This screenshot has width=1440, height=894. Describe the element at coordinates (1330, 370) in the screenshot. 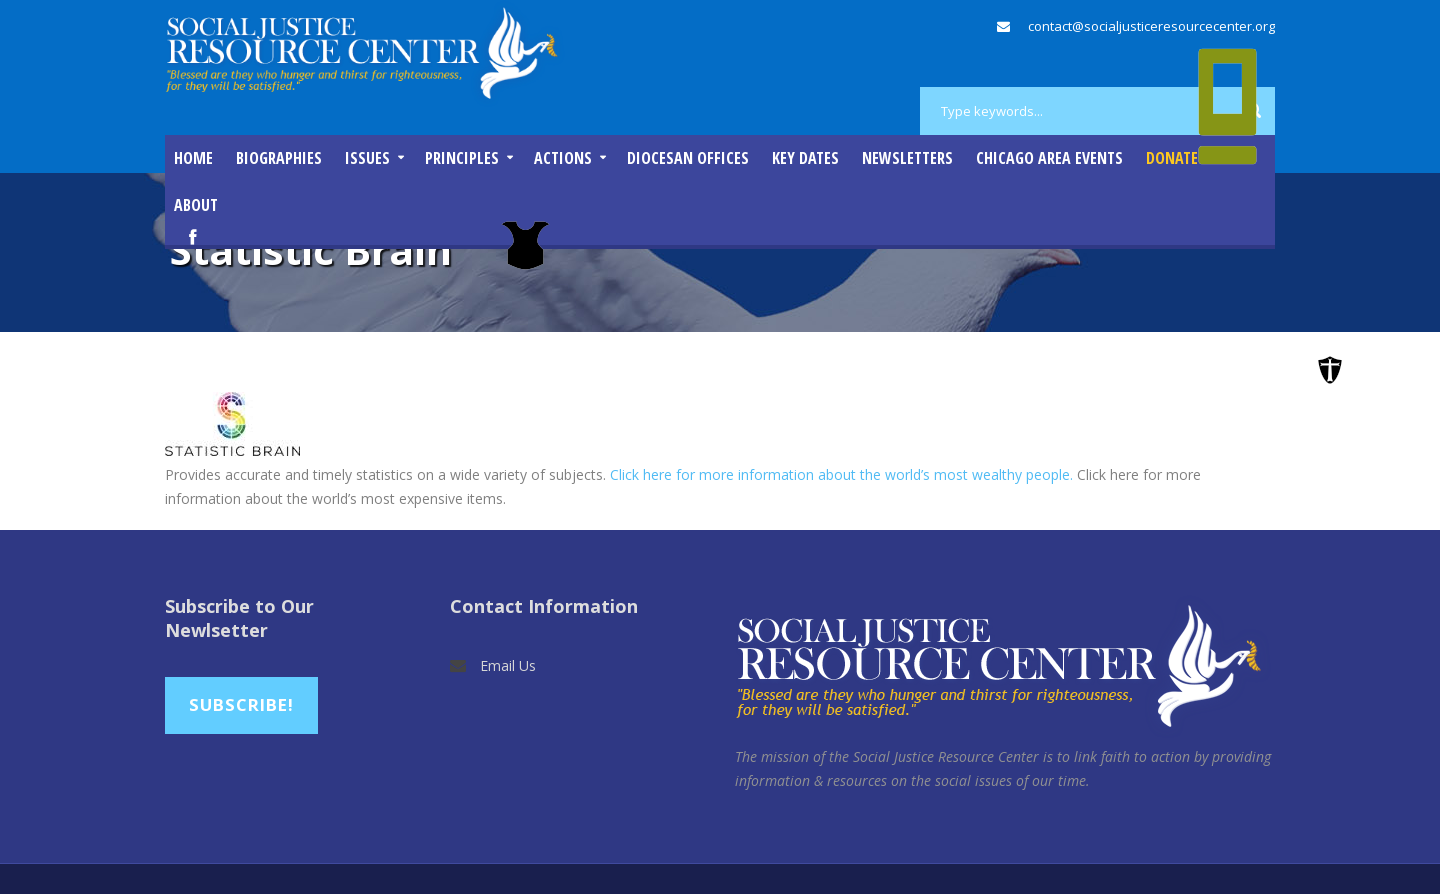

I see `select knight or crusader class` at that location.